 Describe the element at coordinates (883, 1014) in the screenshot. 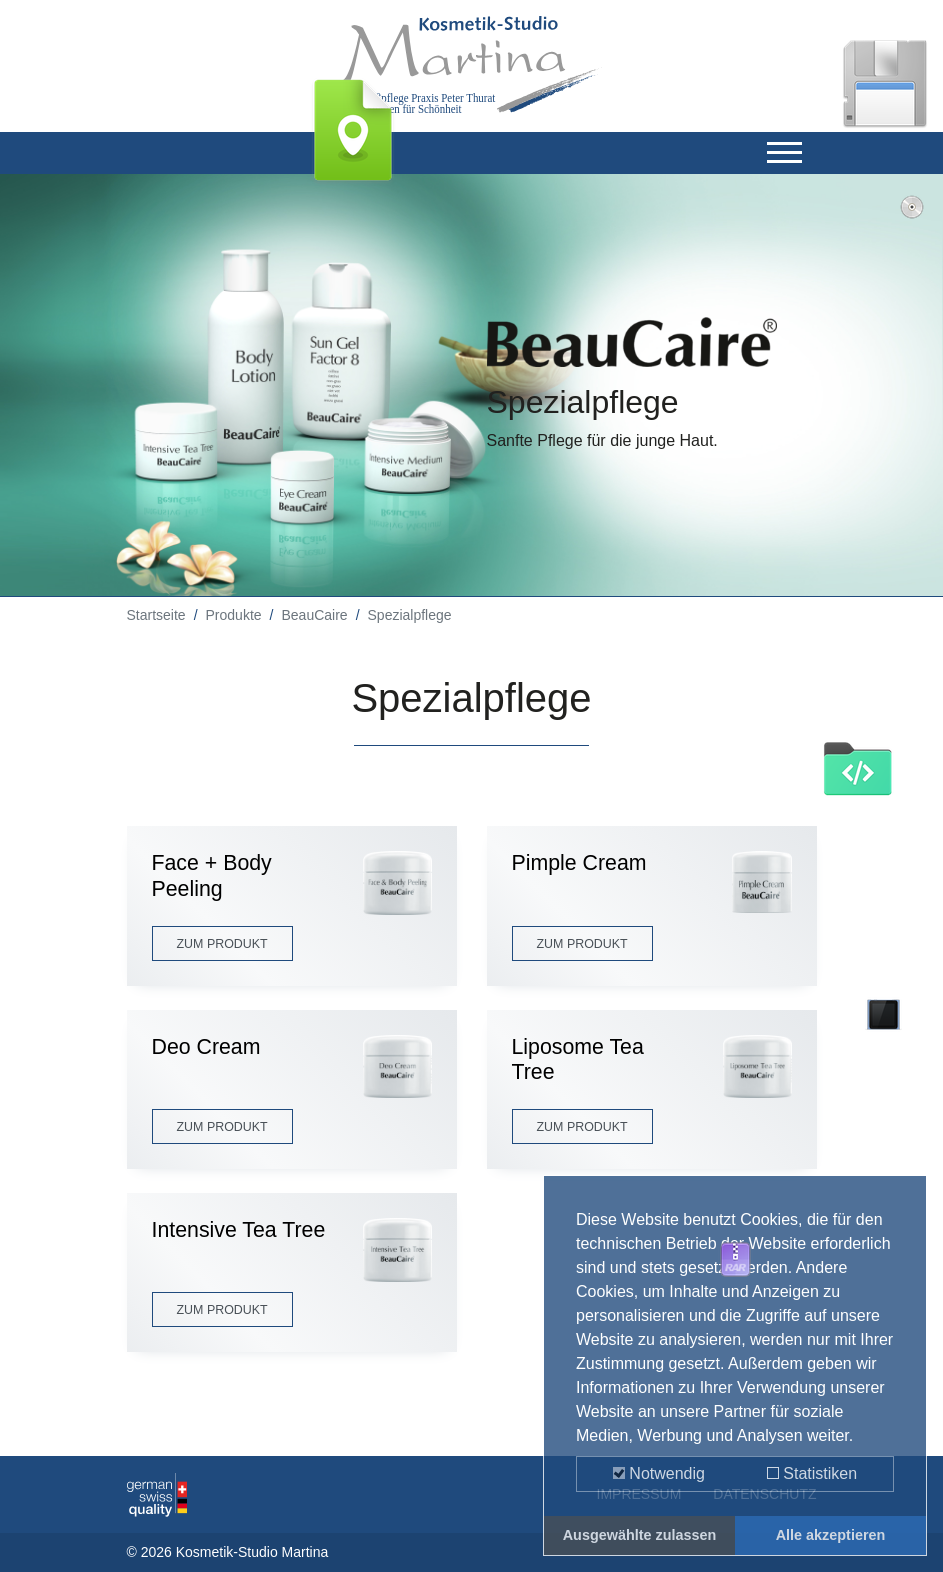

I see `iPod nano device connected` at that location.